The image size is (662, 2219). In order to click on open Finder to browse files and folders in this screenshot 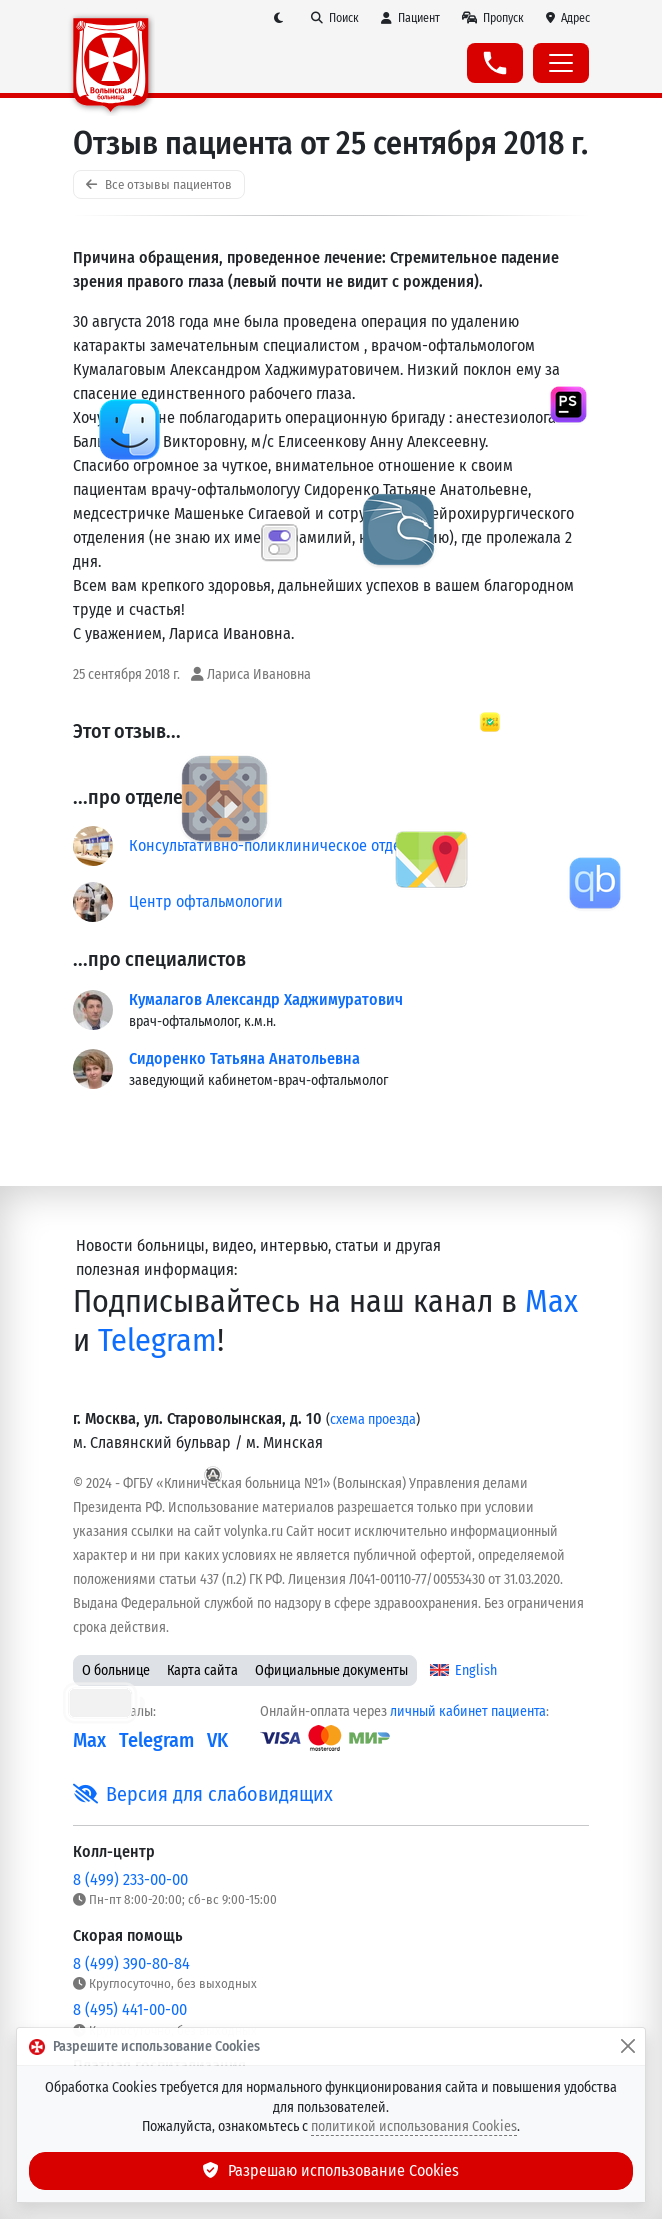, I will do `click(129, 429)`.